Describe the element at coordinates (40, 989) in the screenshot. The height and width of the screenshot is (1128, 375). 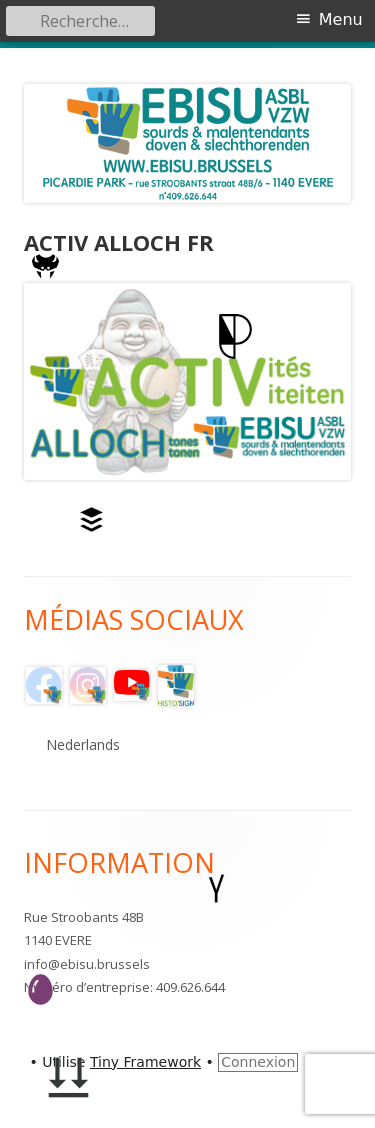
I see `indicates food or breakfast-related content` at that location.